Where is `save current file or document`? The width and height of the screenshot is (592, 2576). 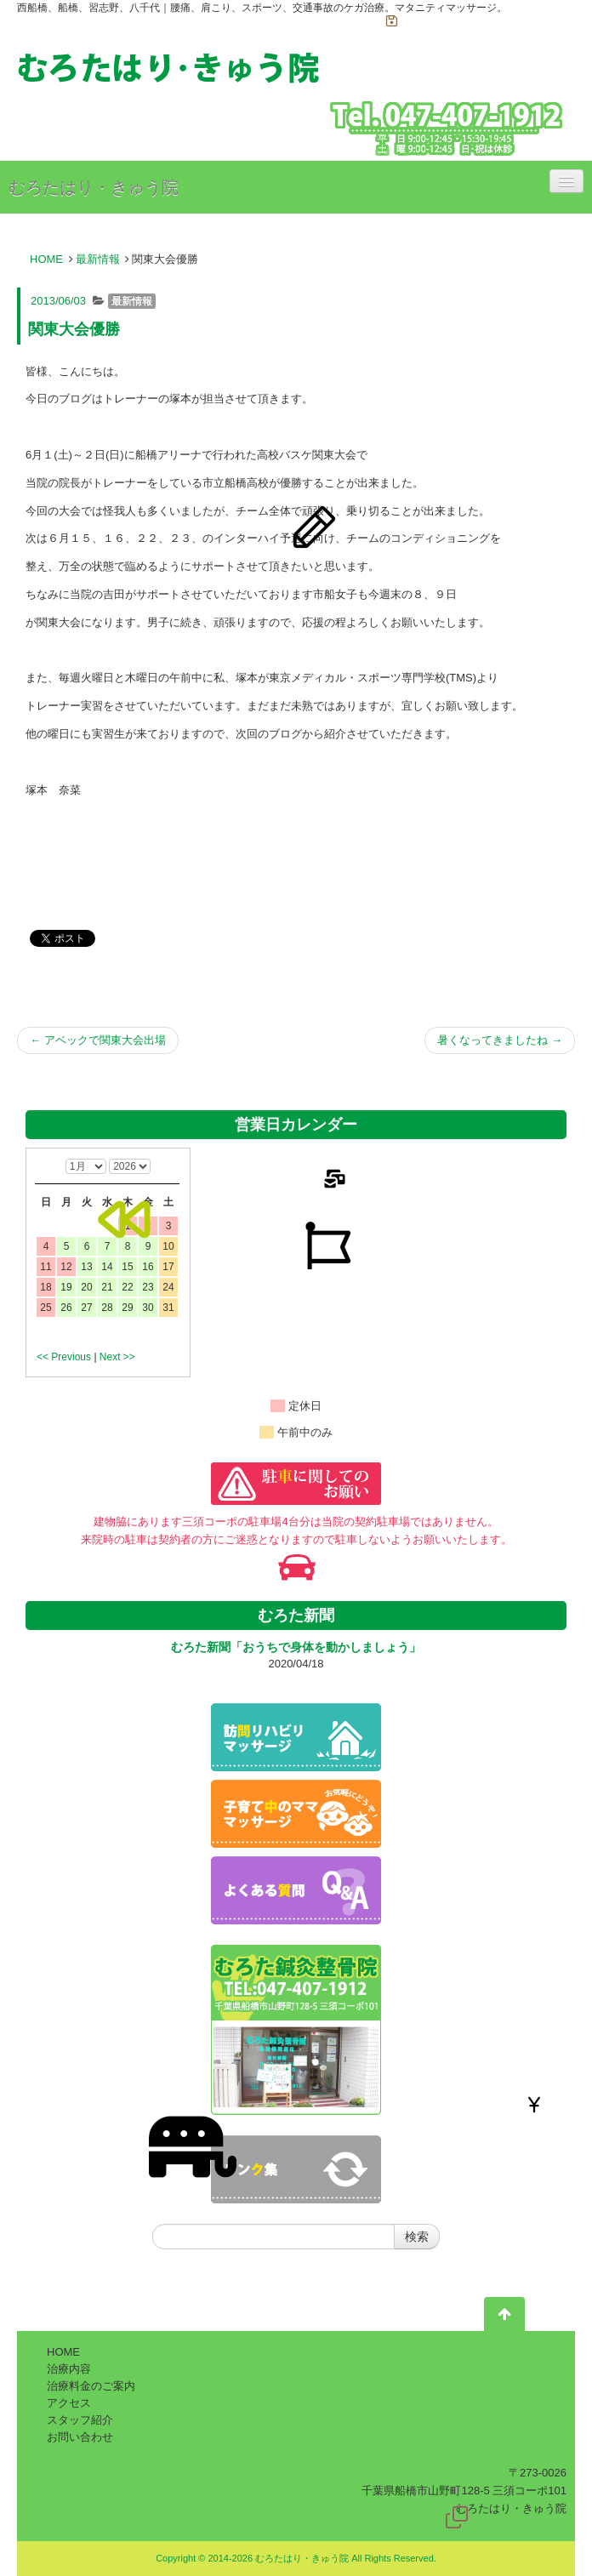 save current file or document is located at coordinates (391, 20).